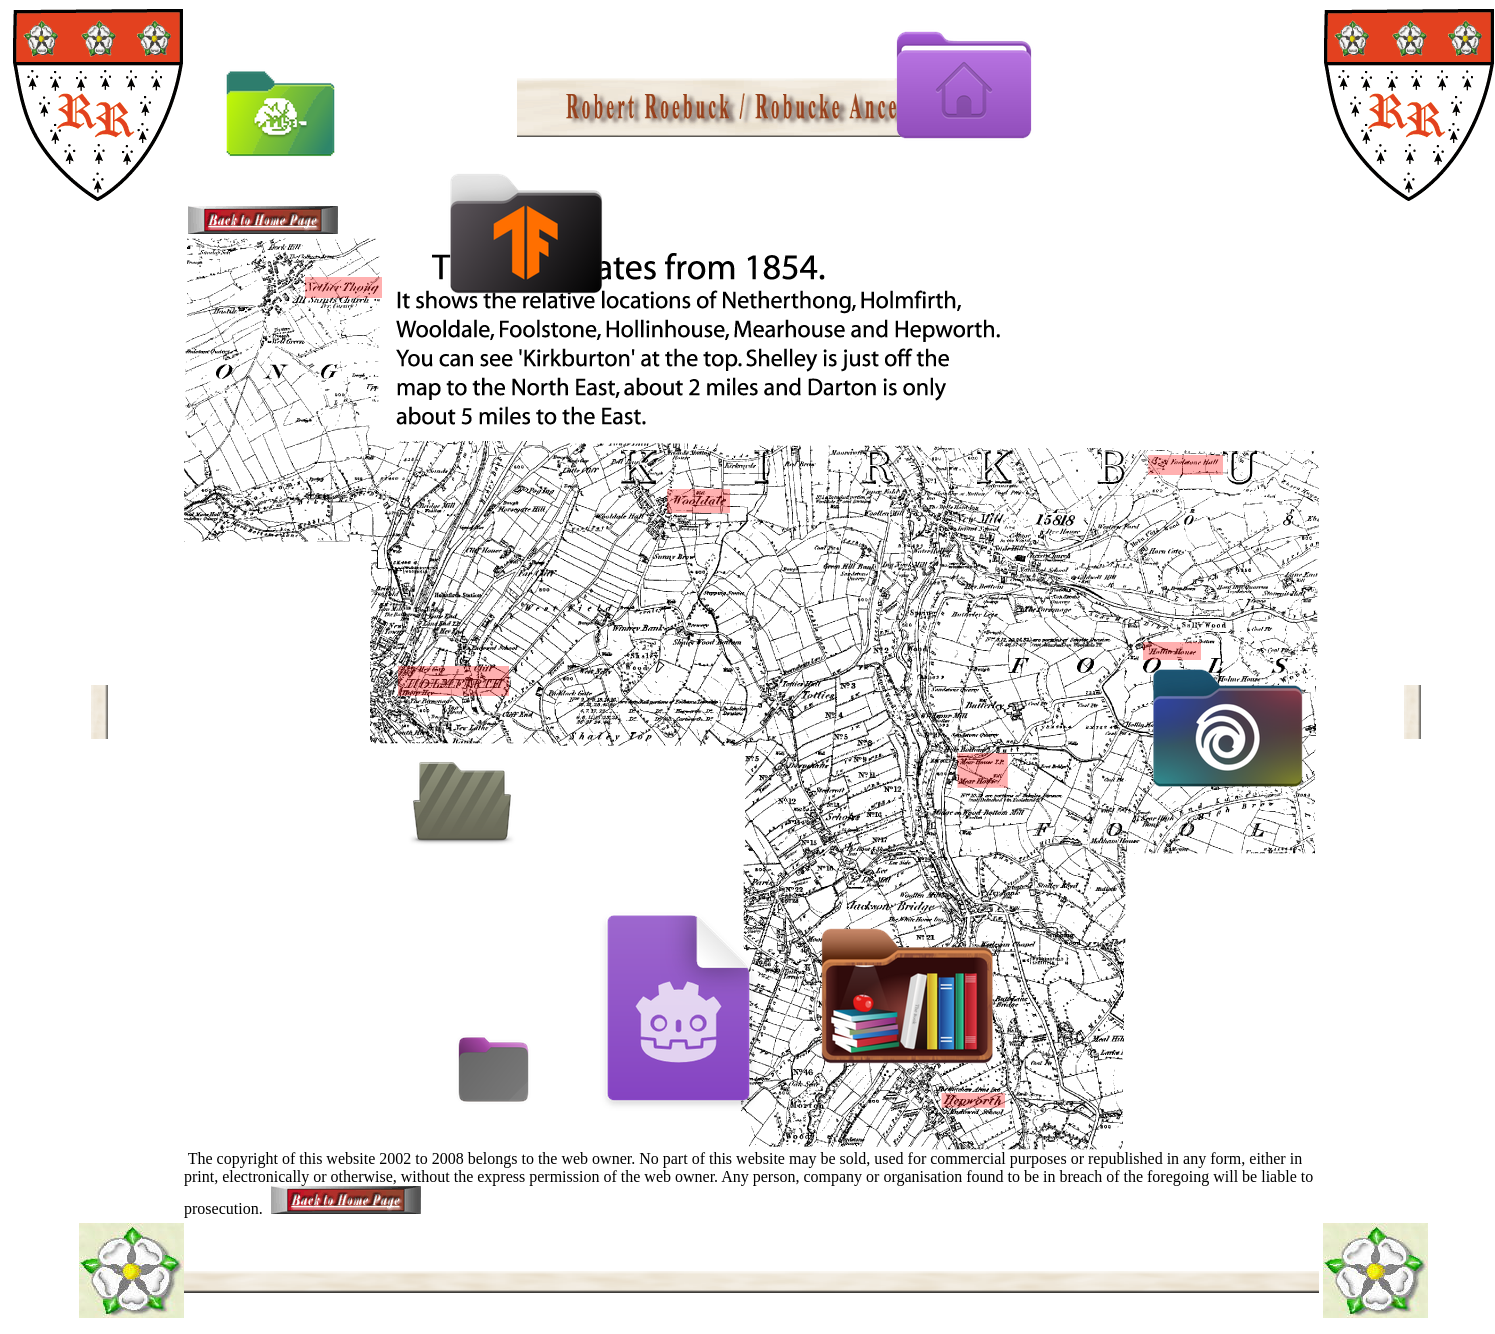  I want to click on indicates a folder currently being accessed or browsed, so click(462, 806).